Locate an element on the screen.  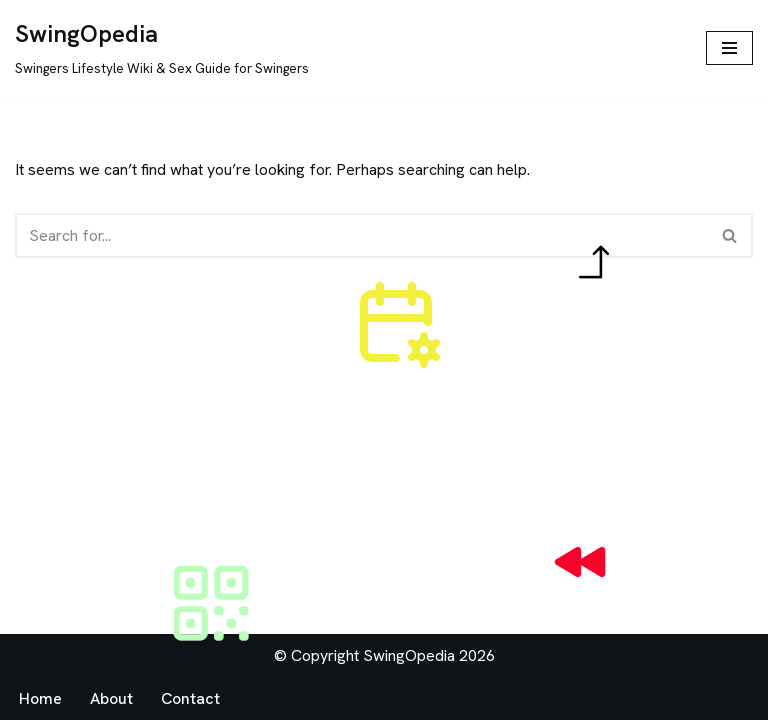
turn right then continue upward is located at coordinates (594, 262).